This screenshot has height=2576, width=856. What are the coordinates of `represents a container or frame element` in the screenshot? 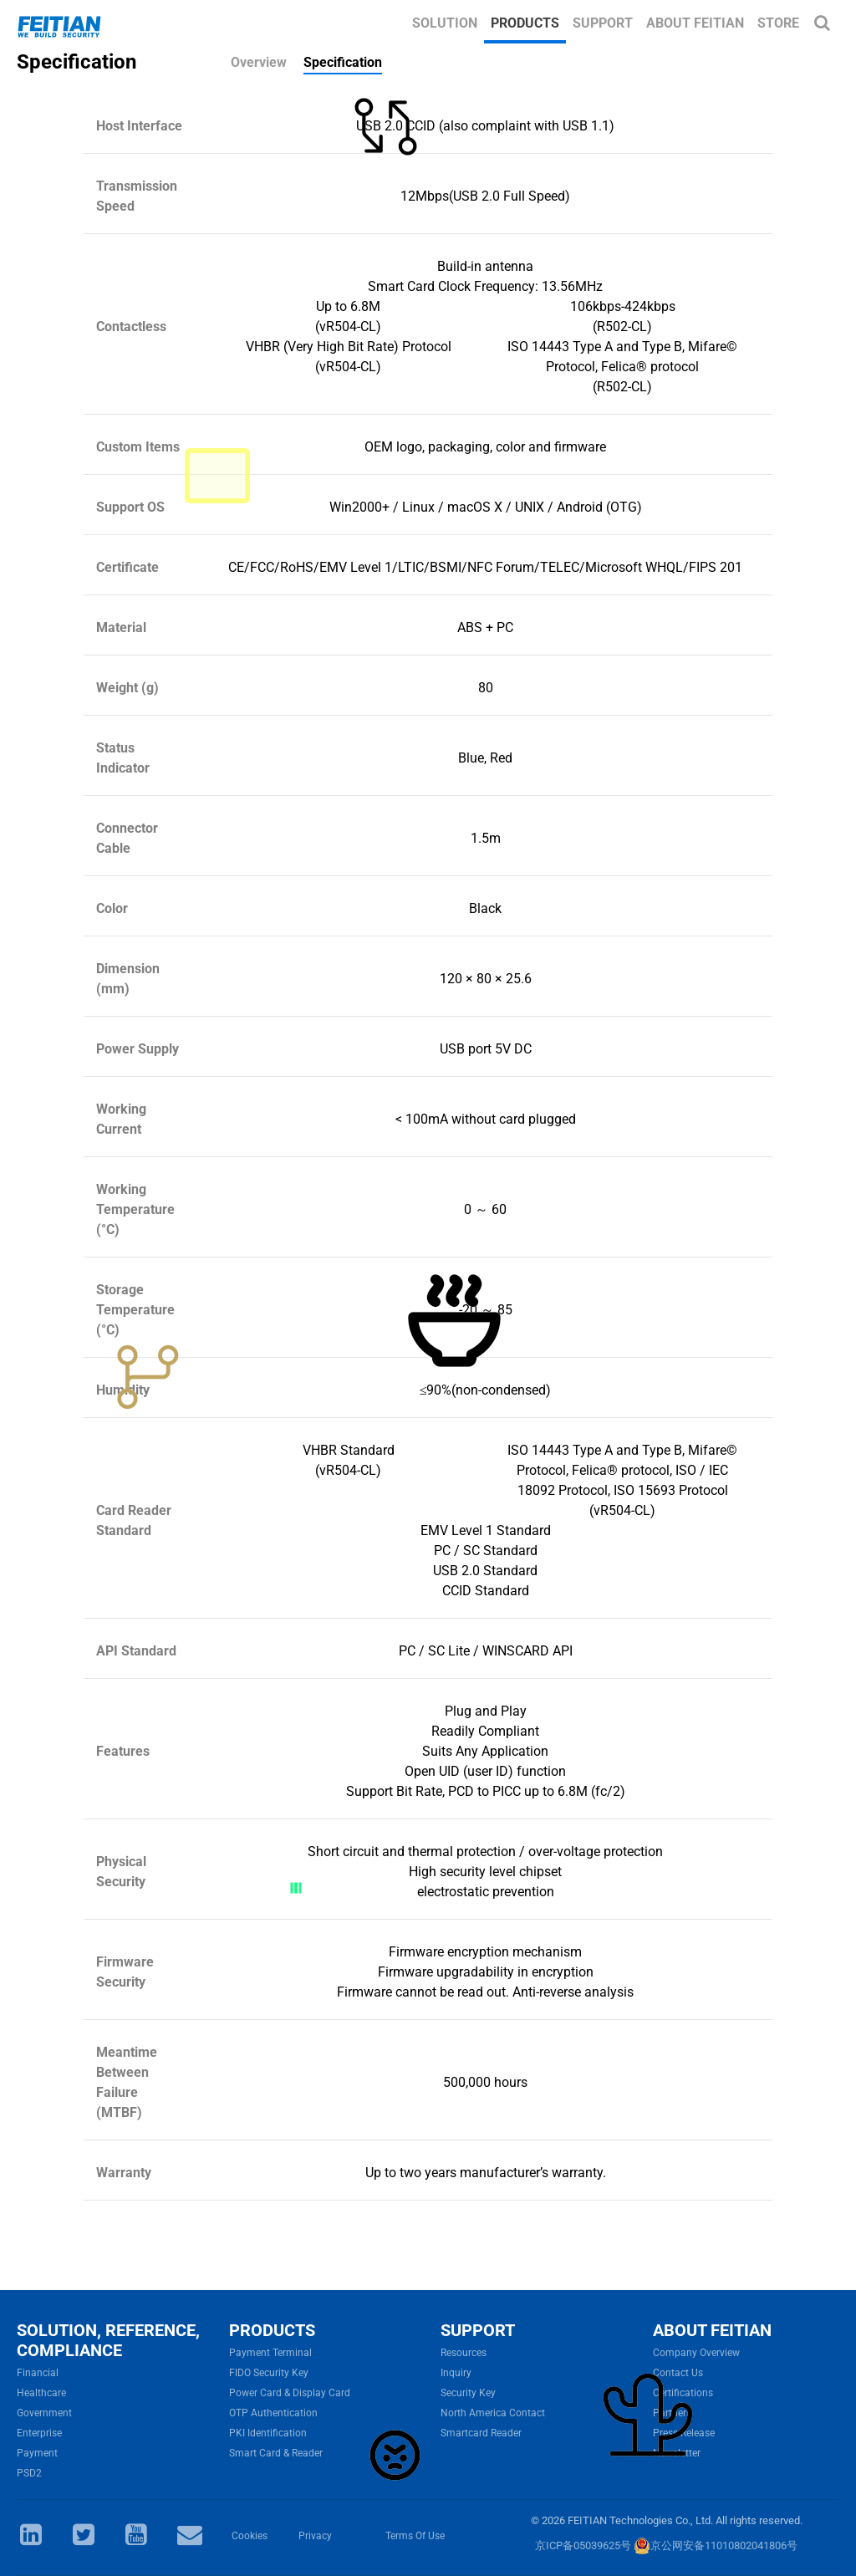 It's located at (217, 476).